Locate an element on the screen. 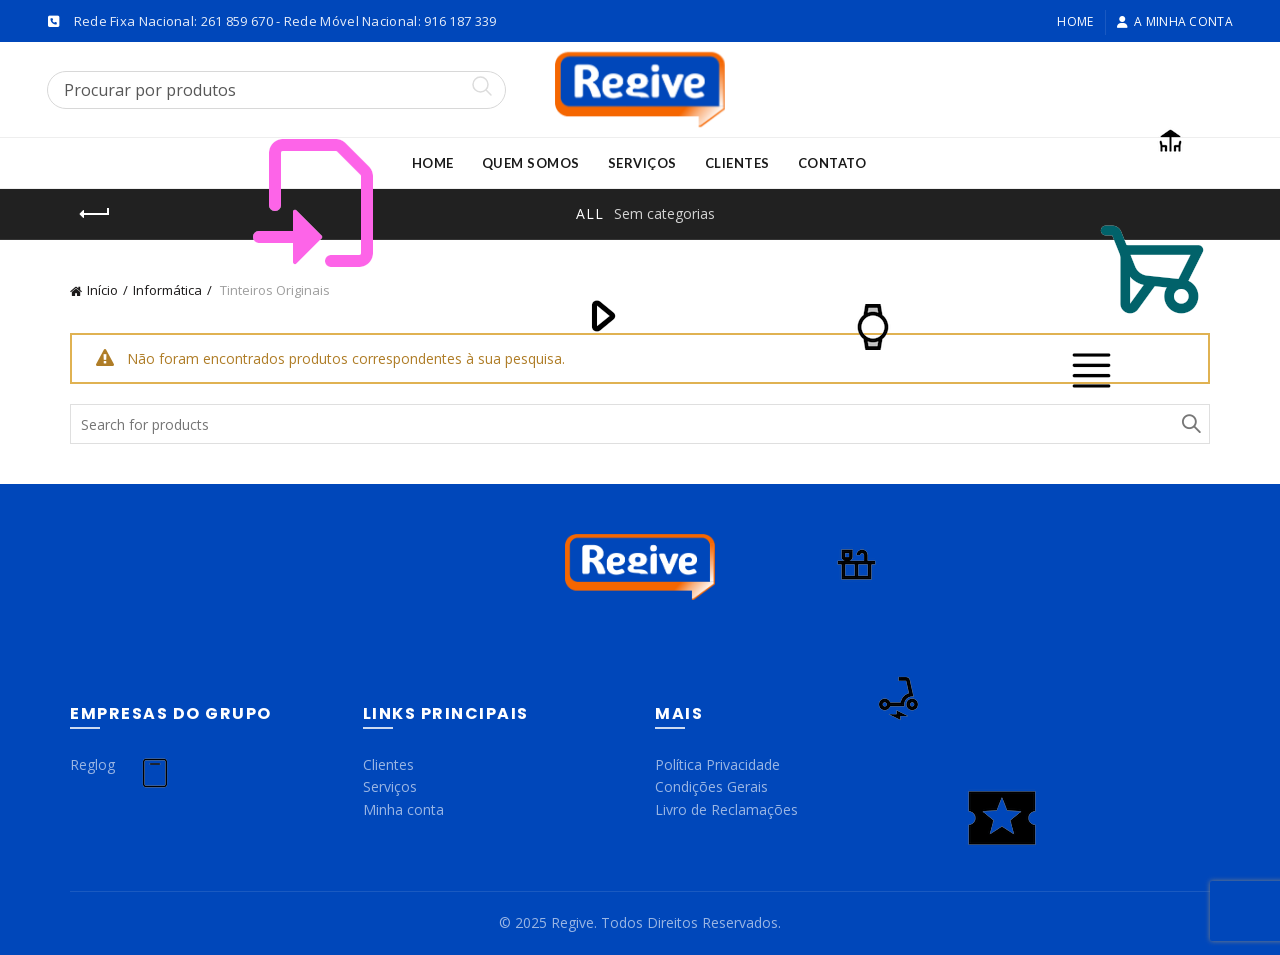  indicates a file has been moved to another location is located at coordinates (317, 203).